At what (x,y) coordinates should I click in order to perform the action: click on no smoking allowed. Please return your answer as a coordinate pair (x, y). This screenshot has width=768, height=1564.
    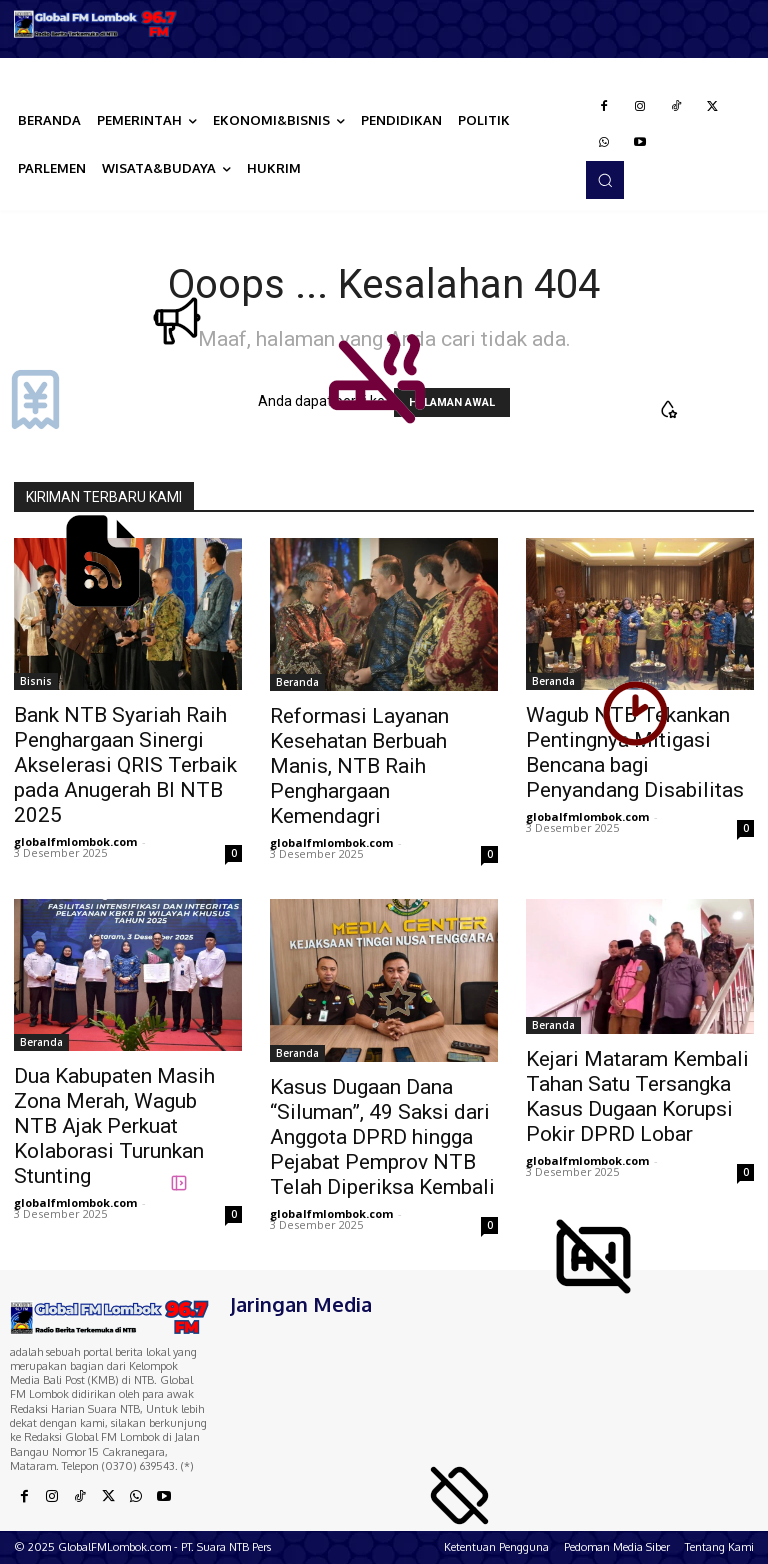
    Looking at the image, I should click on (377, 382).